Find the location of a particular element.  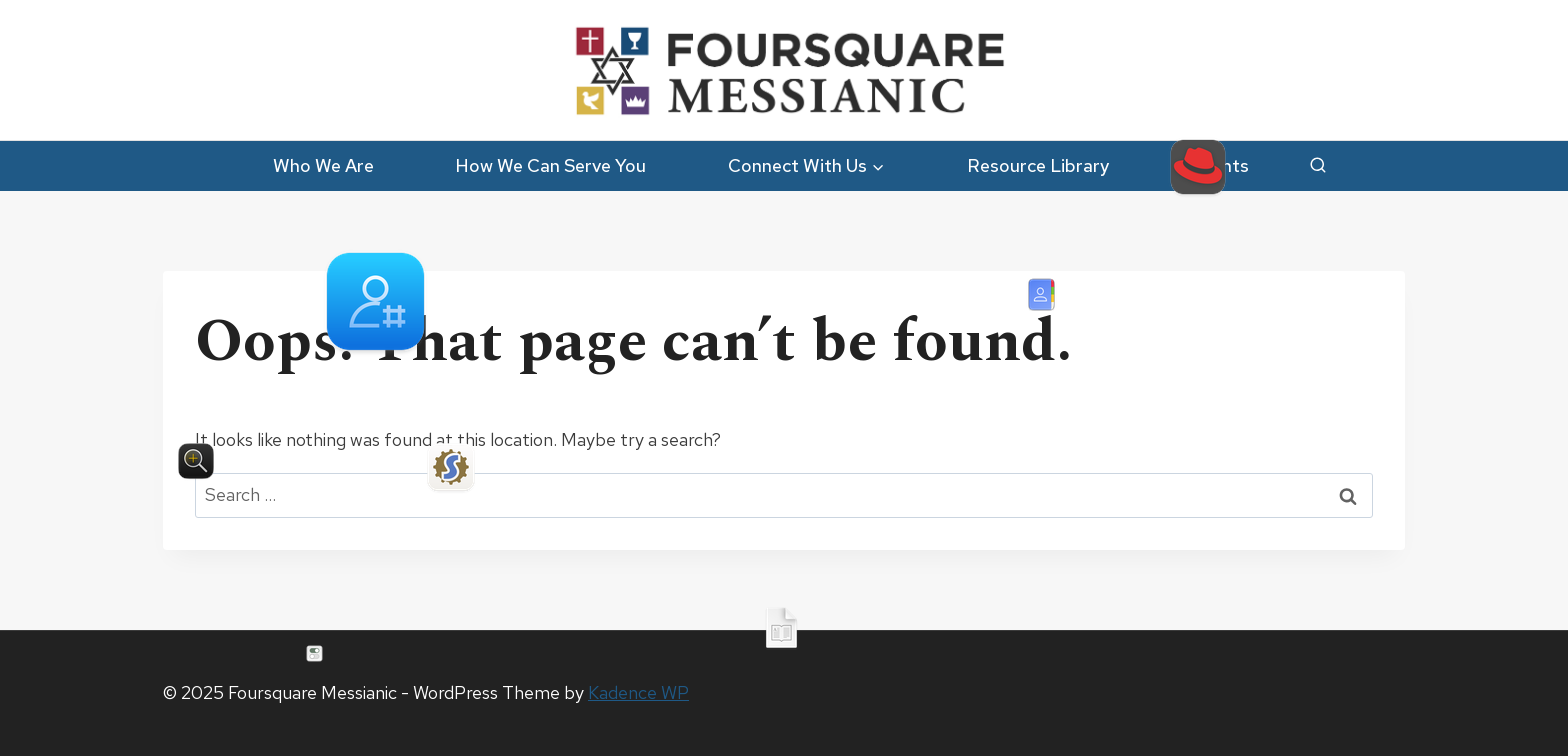

a mobipocket ebook file is located at coordinates (781, 628).